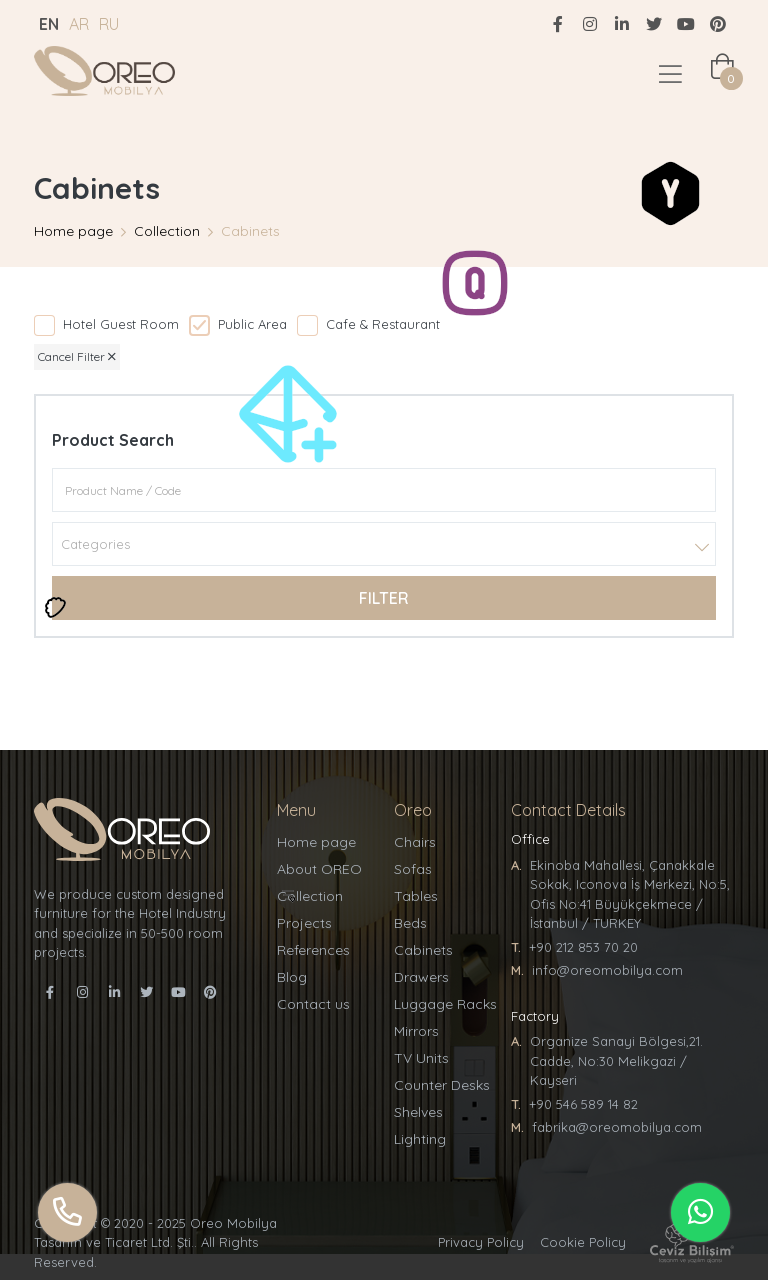 This screenshot has width=768, height=1280. Describe the element at coordinates (55, 607) in the screenshot. I see `browse asian cuisine or dumpling restaurants` at that location.